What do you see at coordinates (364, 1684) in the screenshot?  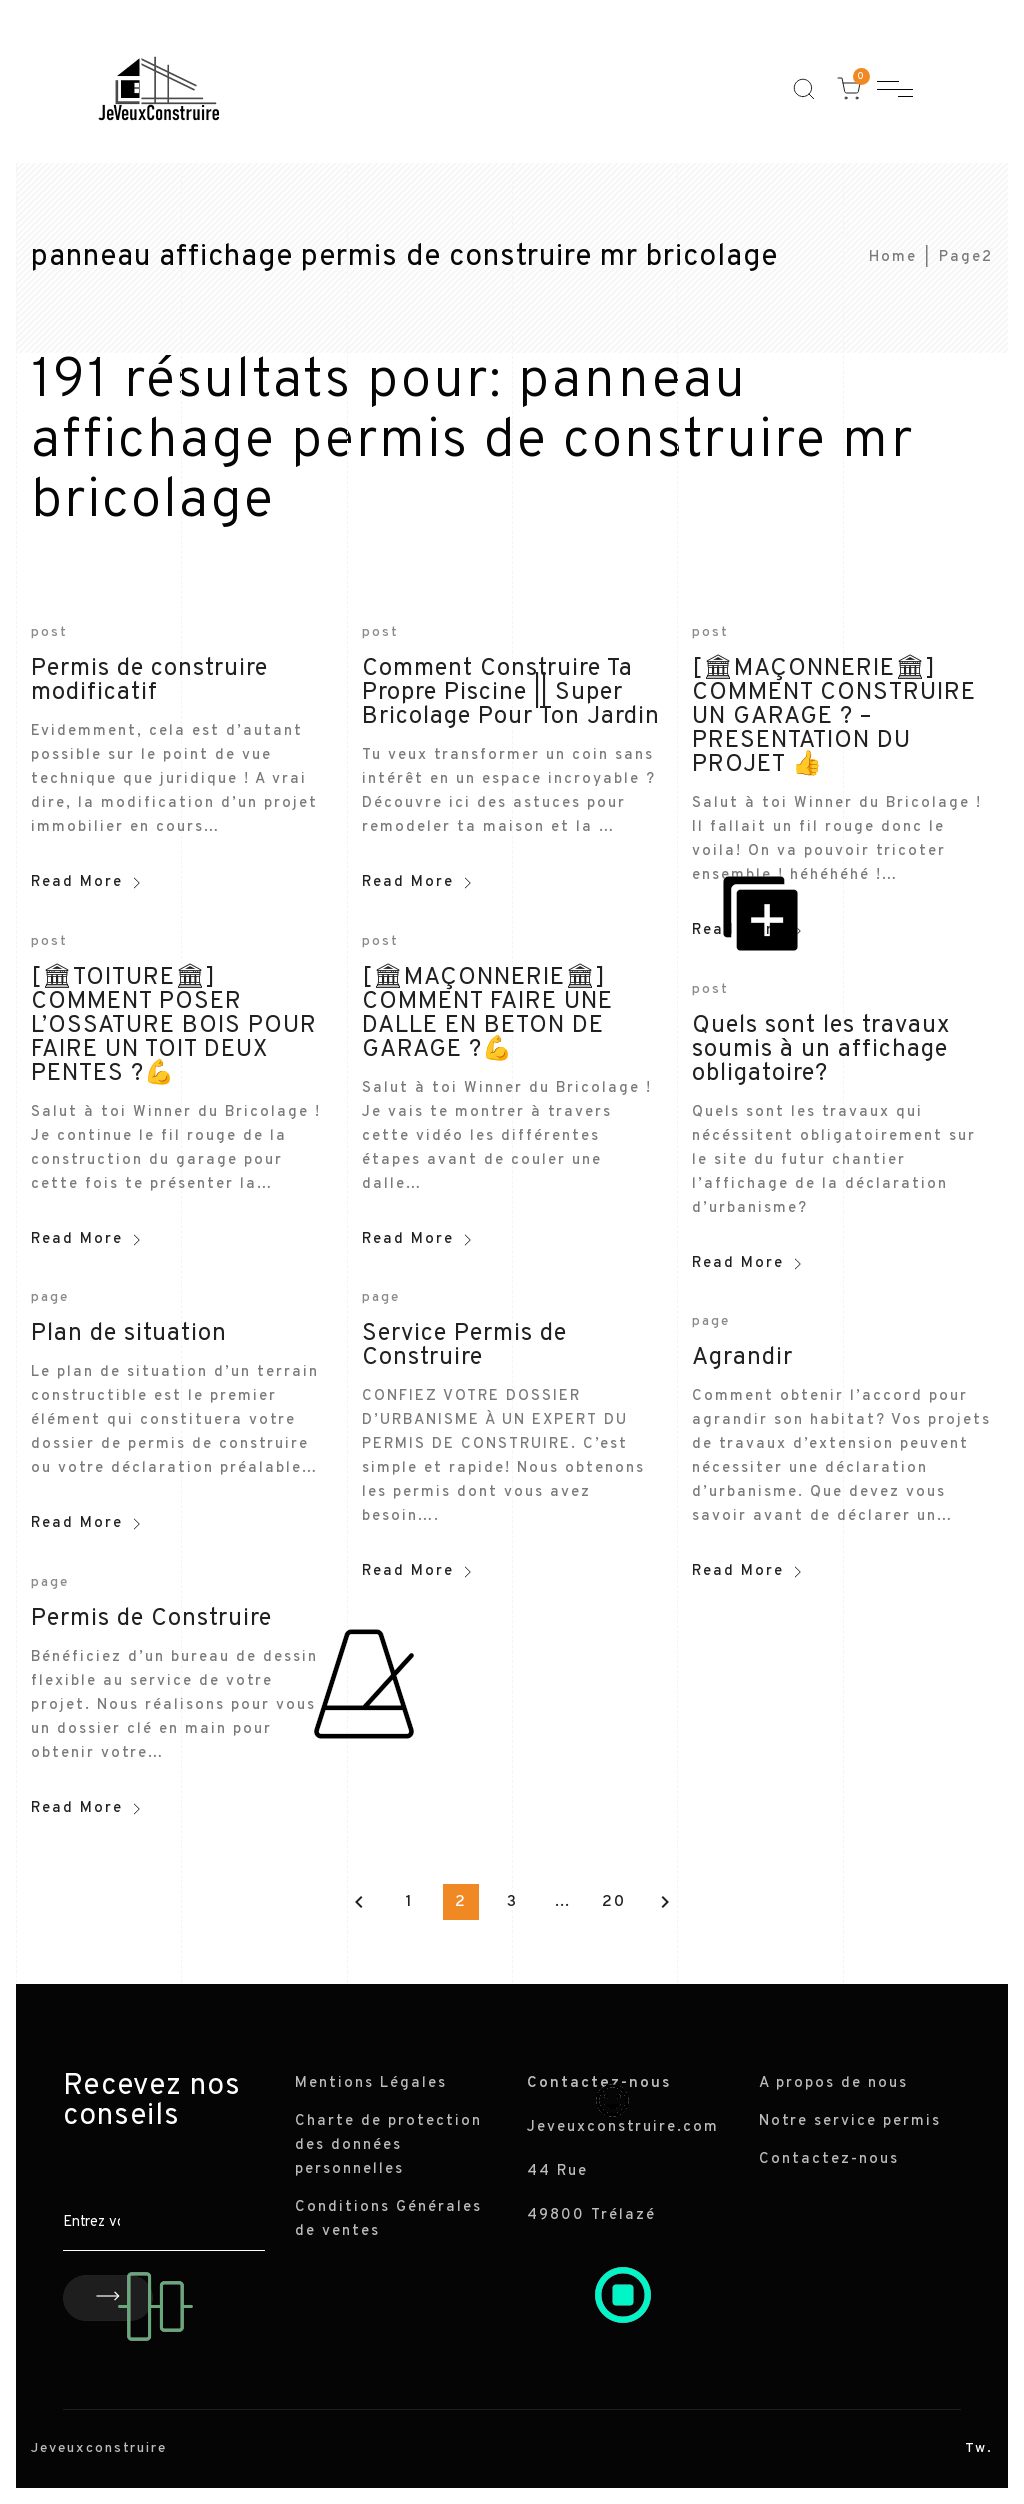 I see `access metronome or tempo settings` at bounding box center [364, 1684].